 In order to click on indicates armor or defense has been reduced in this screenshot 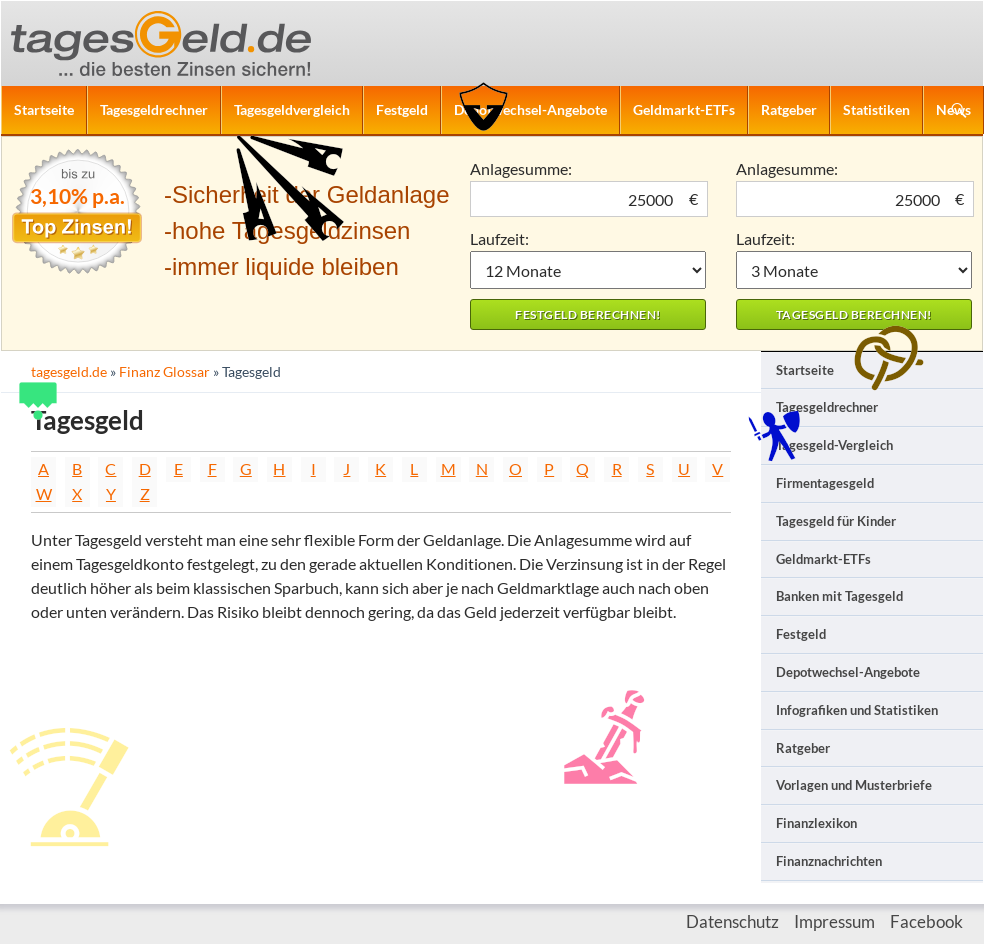, I will do `click(483, 106)`.